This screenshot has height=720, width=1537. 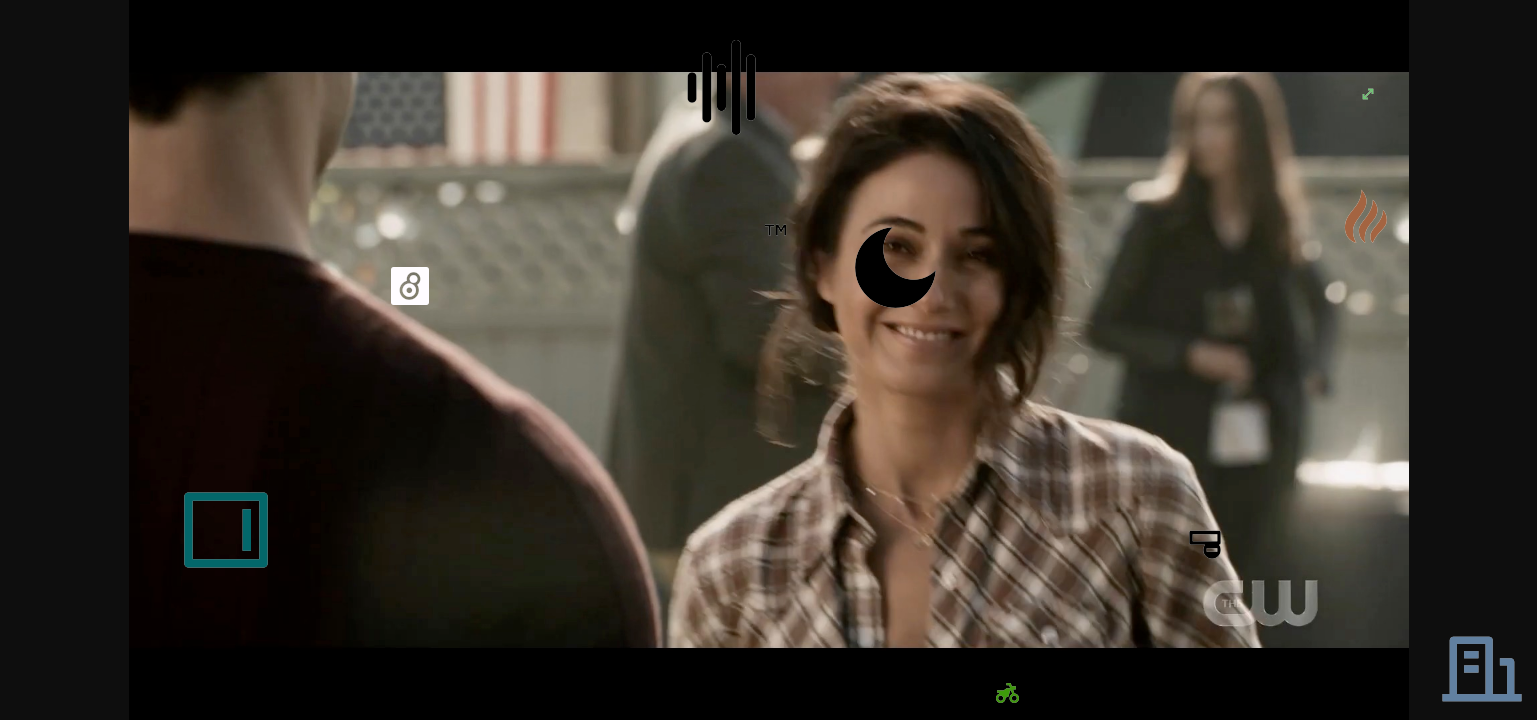 I want to click on indicates trademarked content or branding, so click(x=776, y=230).